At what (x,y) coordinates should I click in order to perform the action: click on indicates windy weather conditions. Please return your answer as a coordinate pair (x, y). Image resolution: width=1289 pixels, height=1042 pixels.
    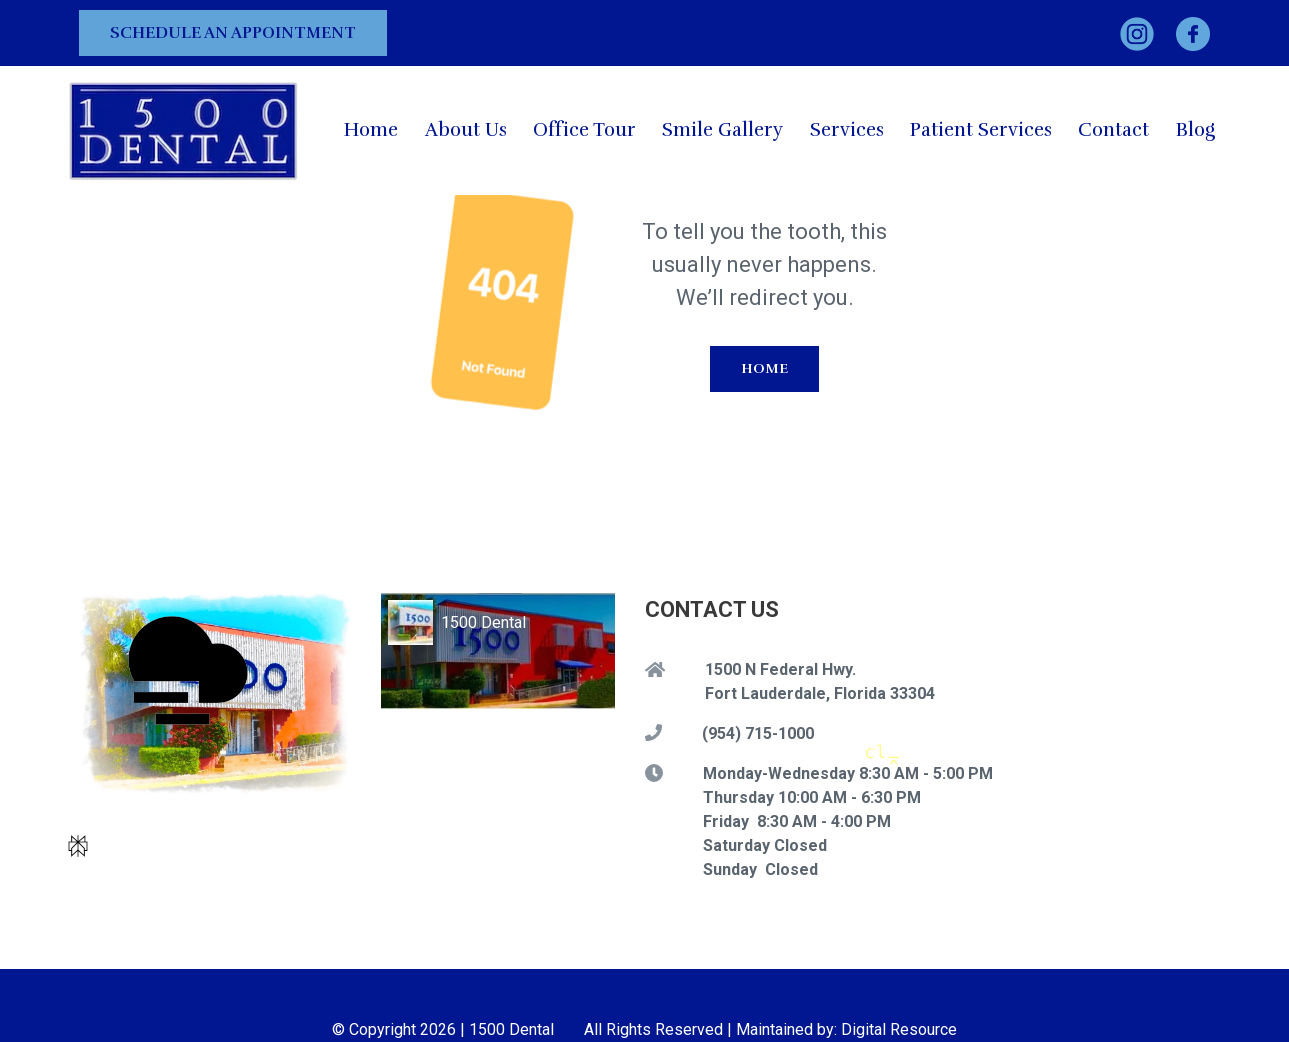
    Looking at the image, I should click on (188, 665).